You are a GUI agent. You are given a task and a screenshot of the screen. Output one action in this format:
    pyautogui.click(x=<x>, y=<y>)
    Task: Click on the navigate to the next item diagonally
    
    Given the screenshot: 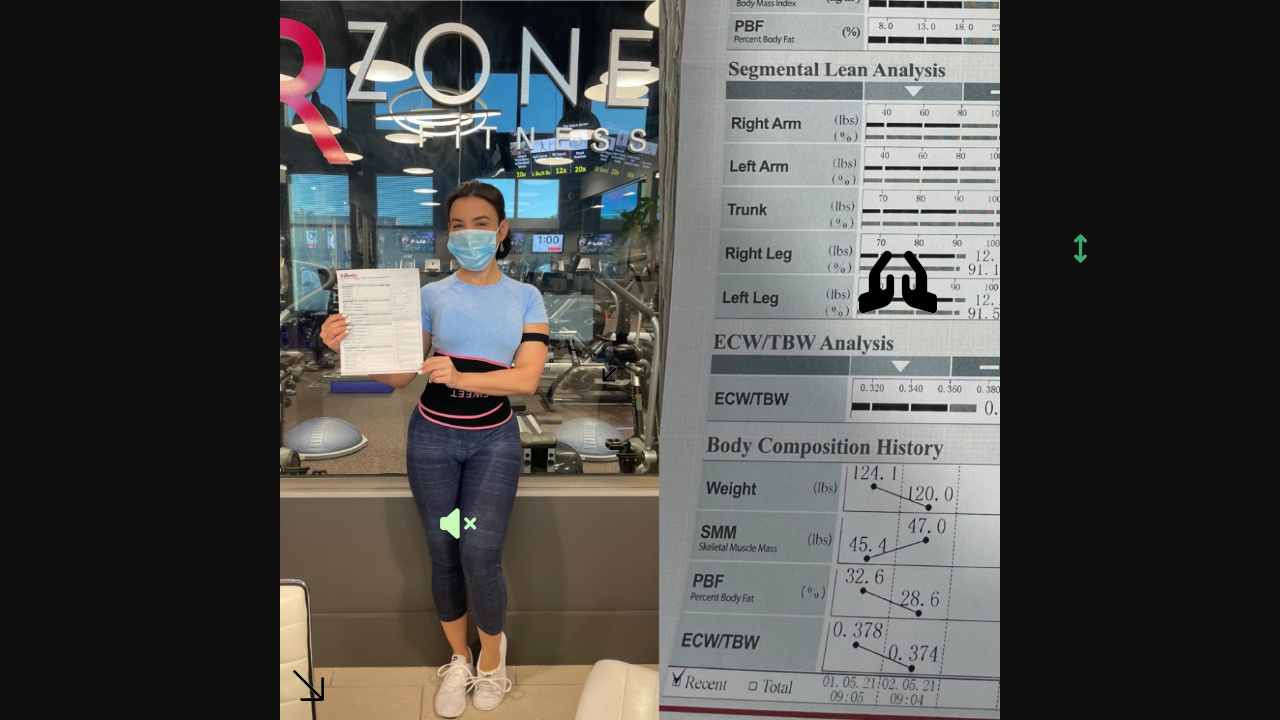 What is the action you would take?
    pyautogui.click(x=308, y=685)
    